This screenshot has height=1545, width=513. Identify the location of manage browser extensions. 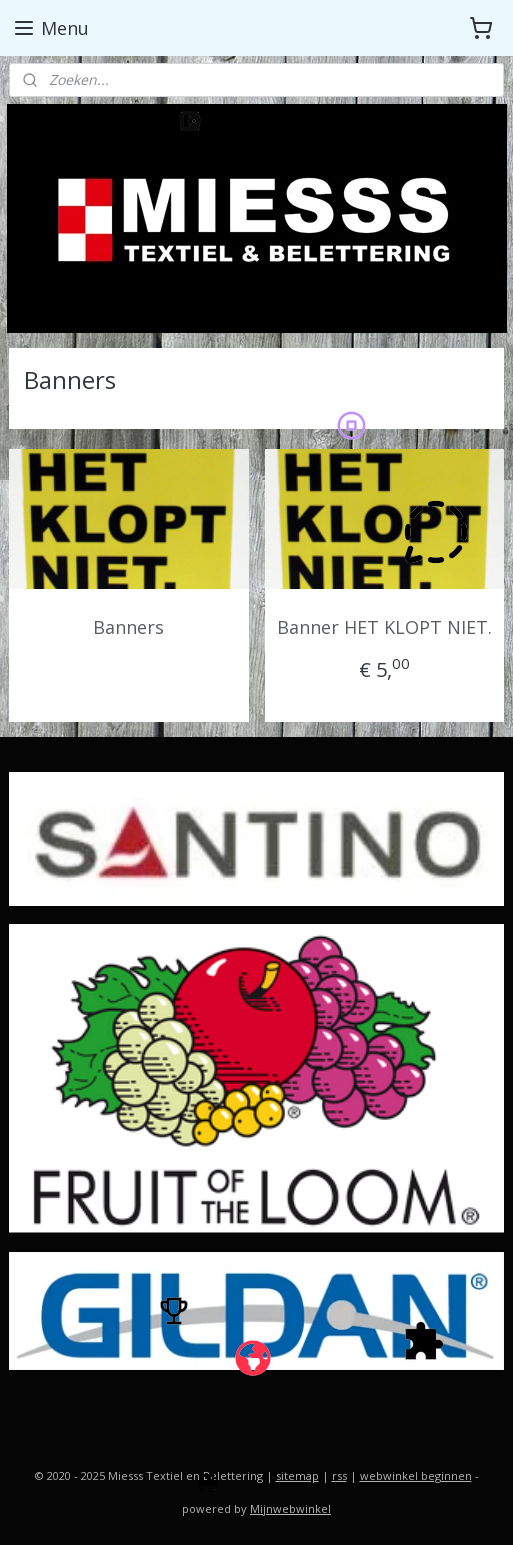
(423, 1341).